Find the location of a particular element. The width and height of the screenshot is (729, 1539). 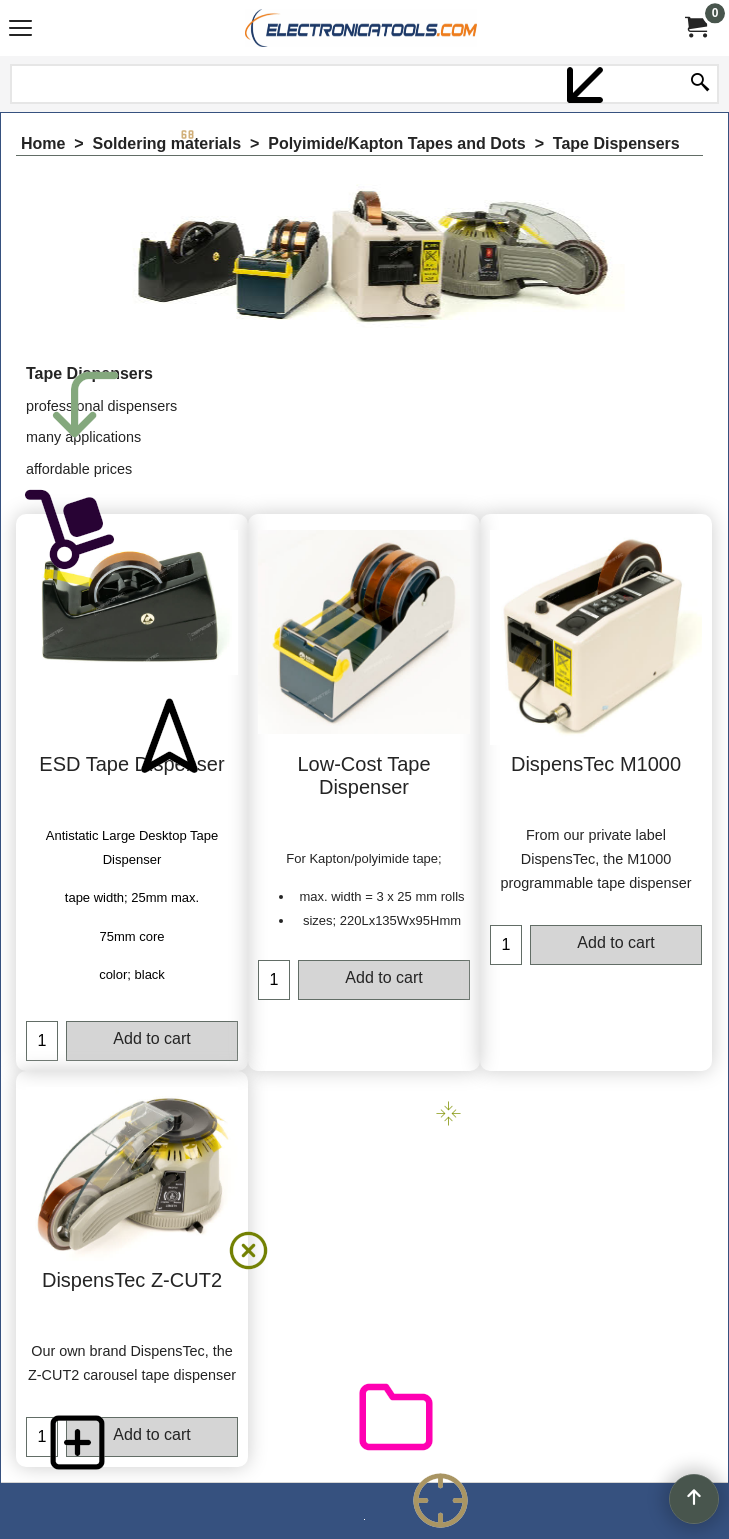

collapse or minimize content from all sides is located at coordinates (448, 1113).